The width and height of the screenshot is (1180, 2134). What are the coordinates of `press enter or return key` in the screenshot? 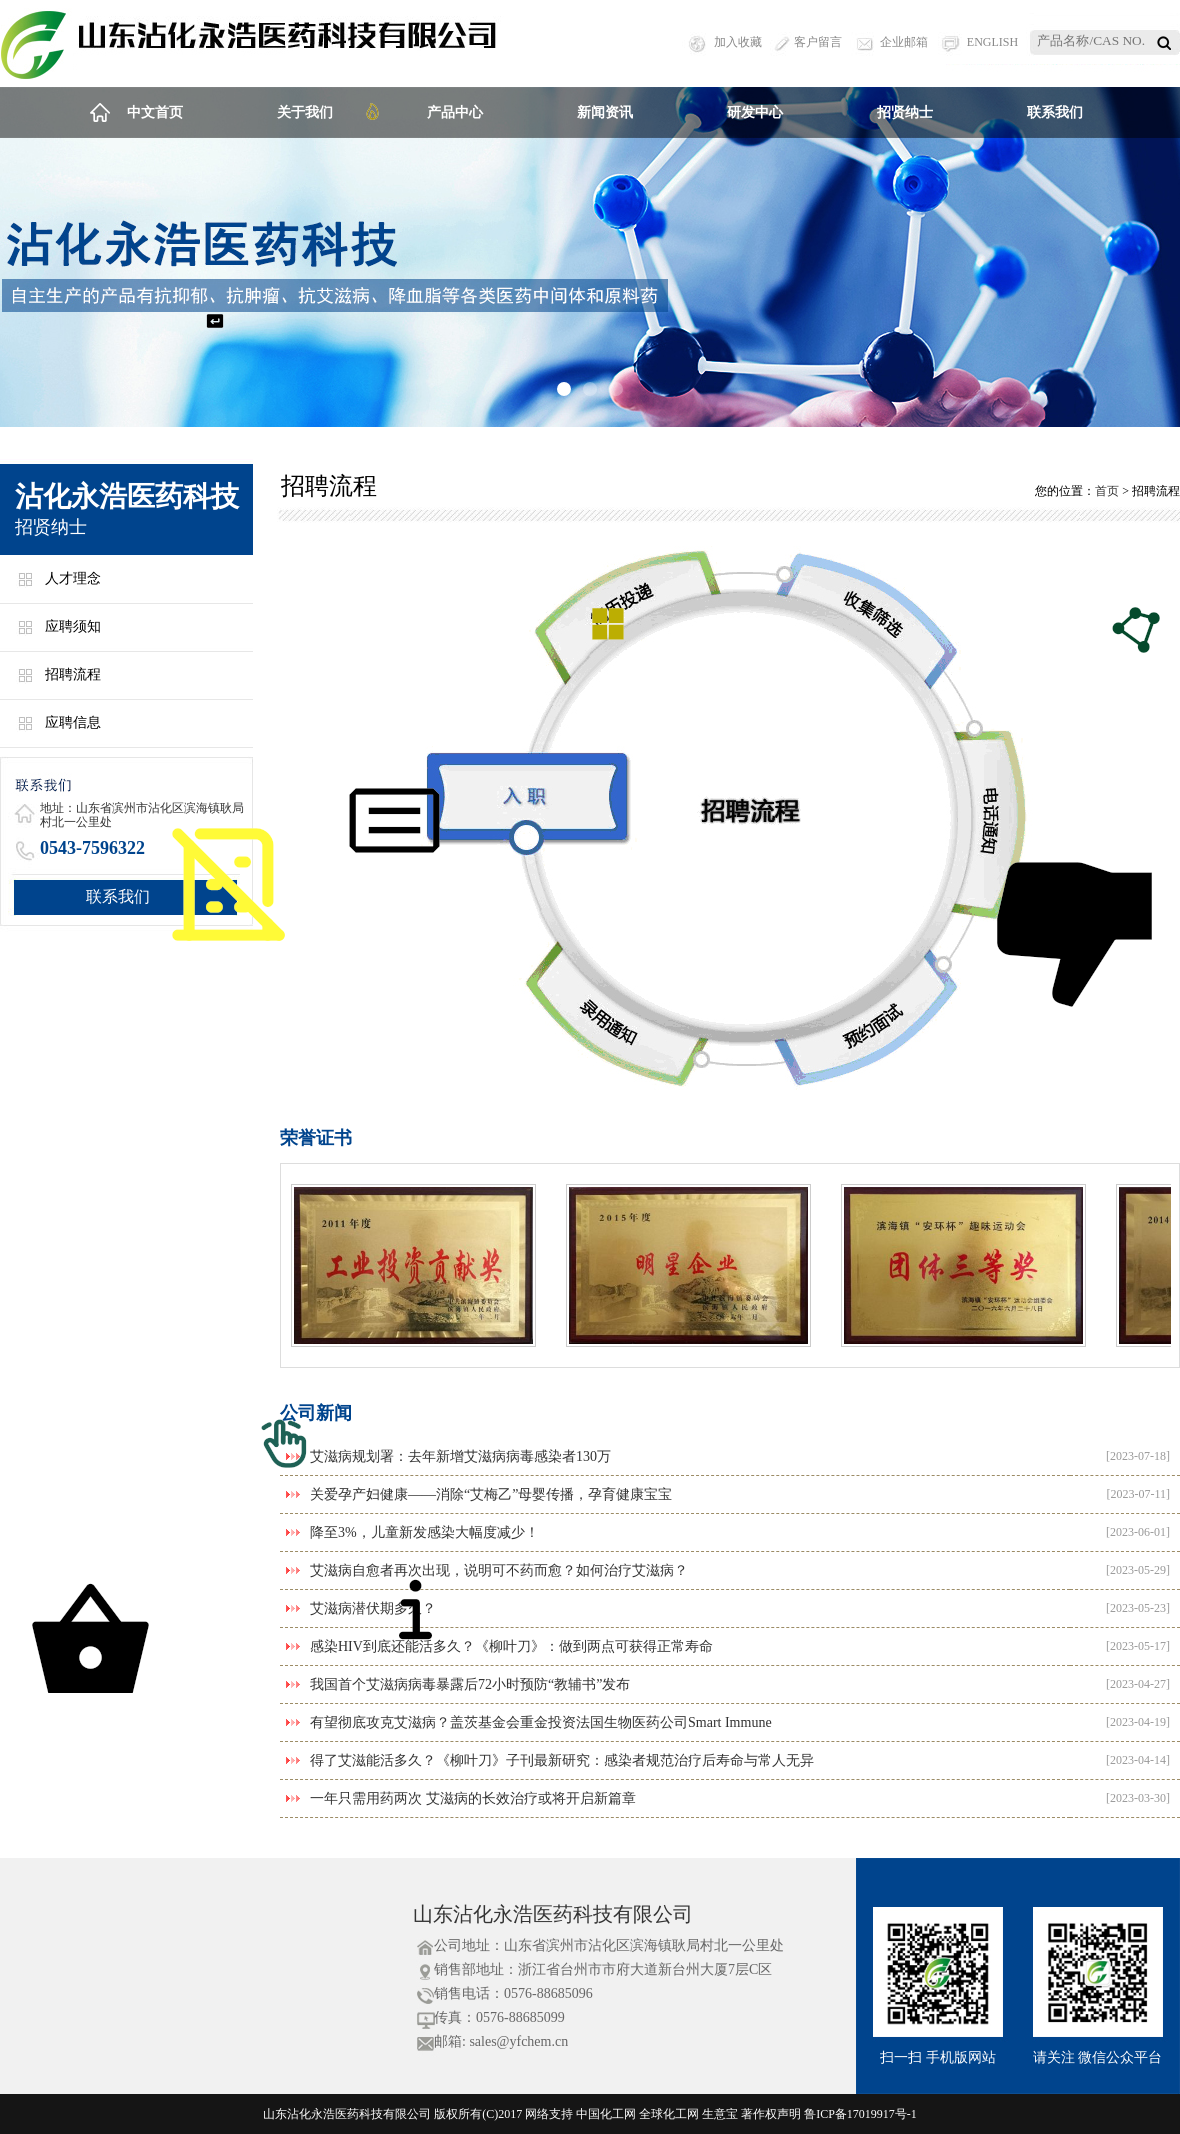 It's located at (215, 321).